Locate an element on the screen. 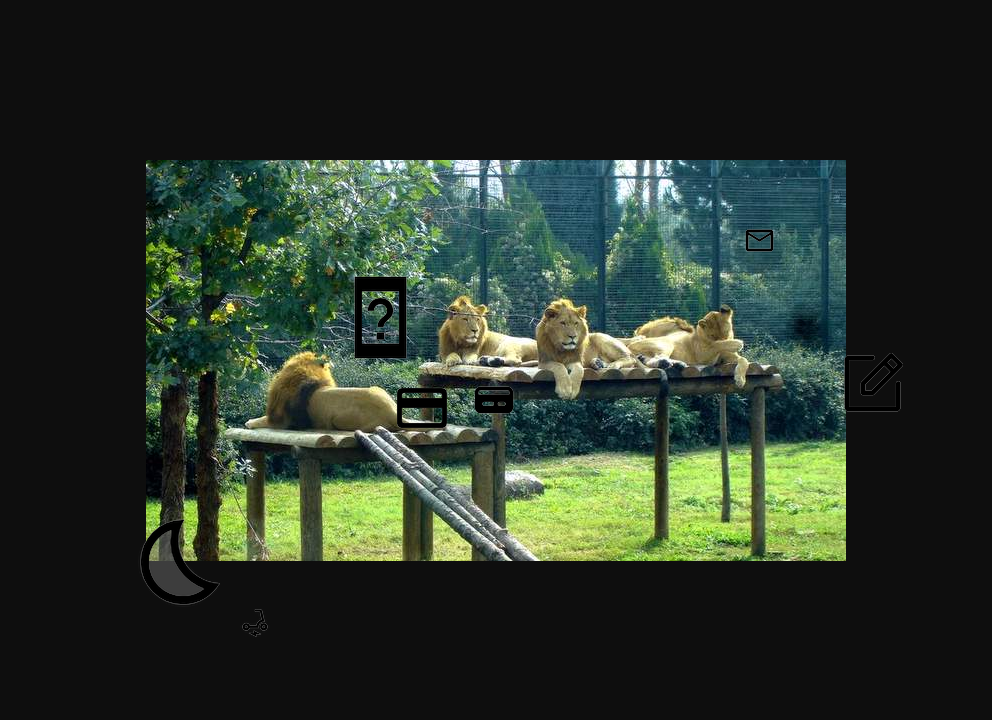  compose a new note is located at coordinates (872, 383).